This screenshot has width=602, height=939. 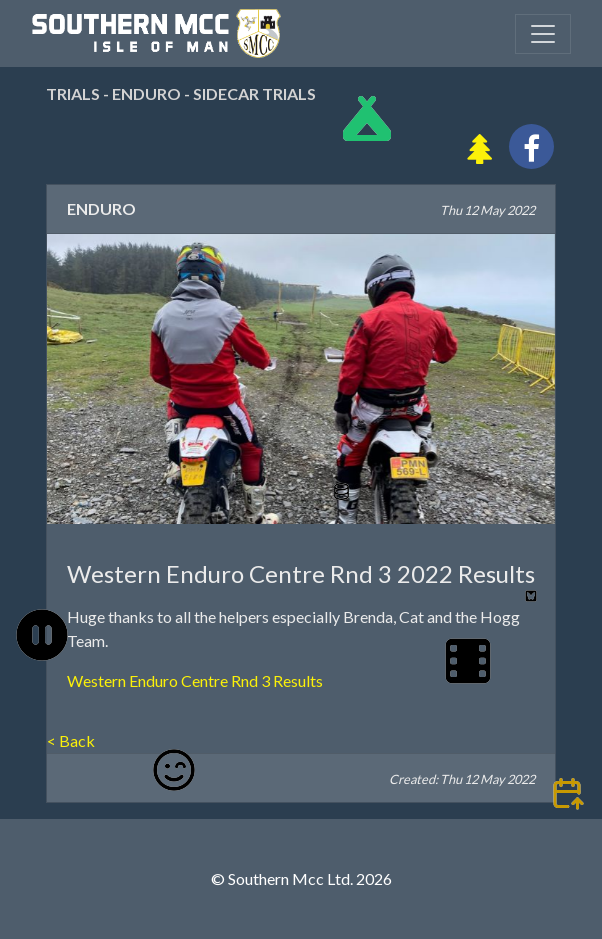 I want to click on access database settings, so click(x=341, y=491).